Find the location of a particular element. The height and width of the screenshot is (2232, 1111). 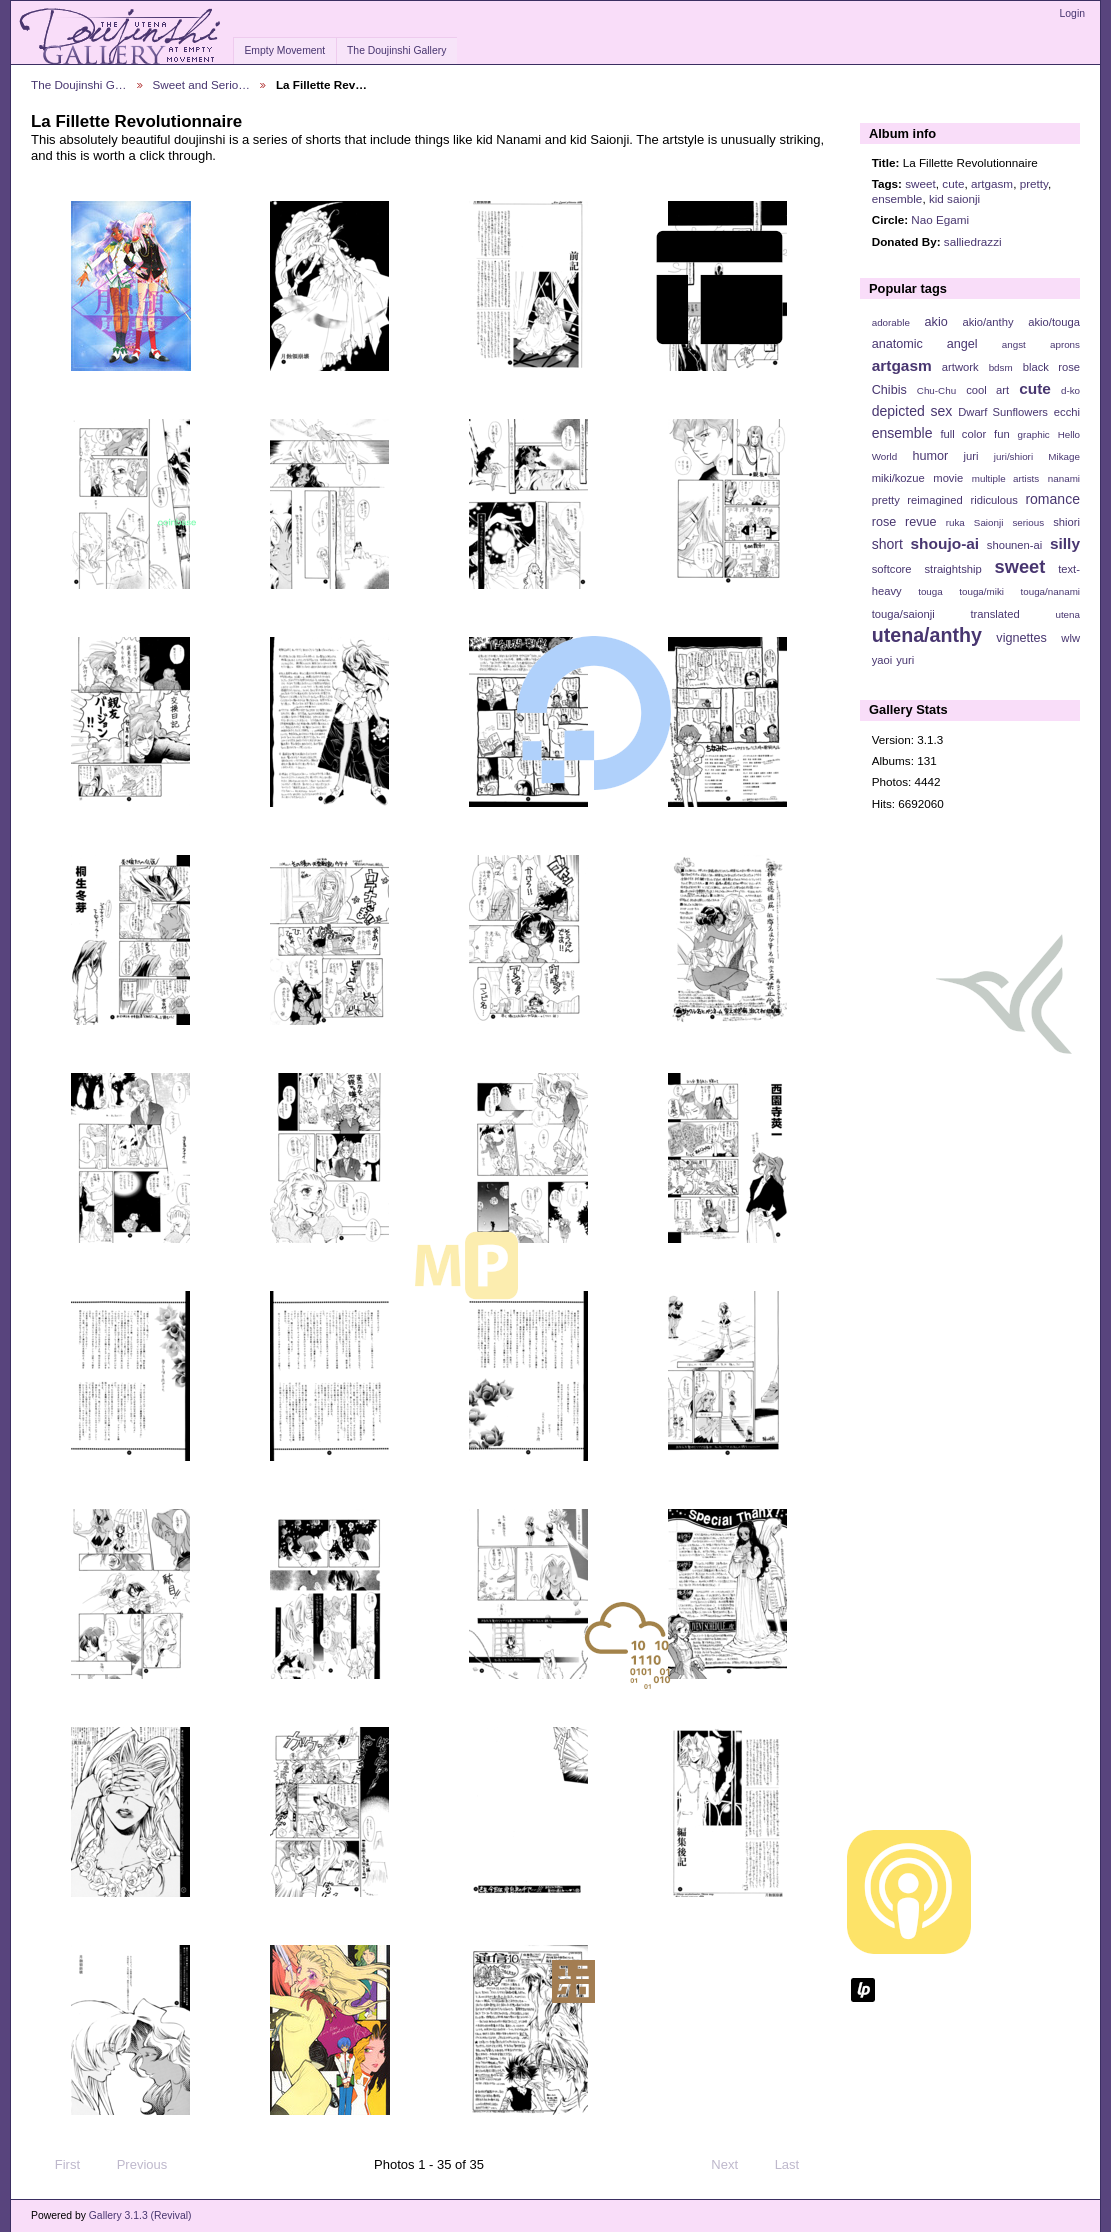

macports package manager logo is located at coordinates (466, 1265).